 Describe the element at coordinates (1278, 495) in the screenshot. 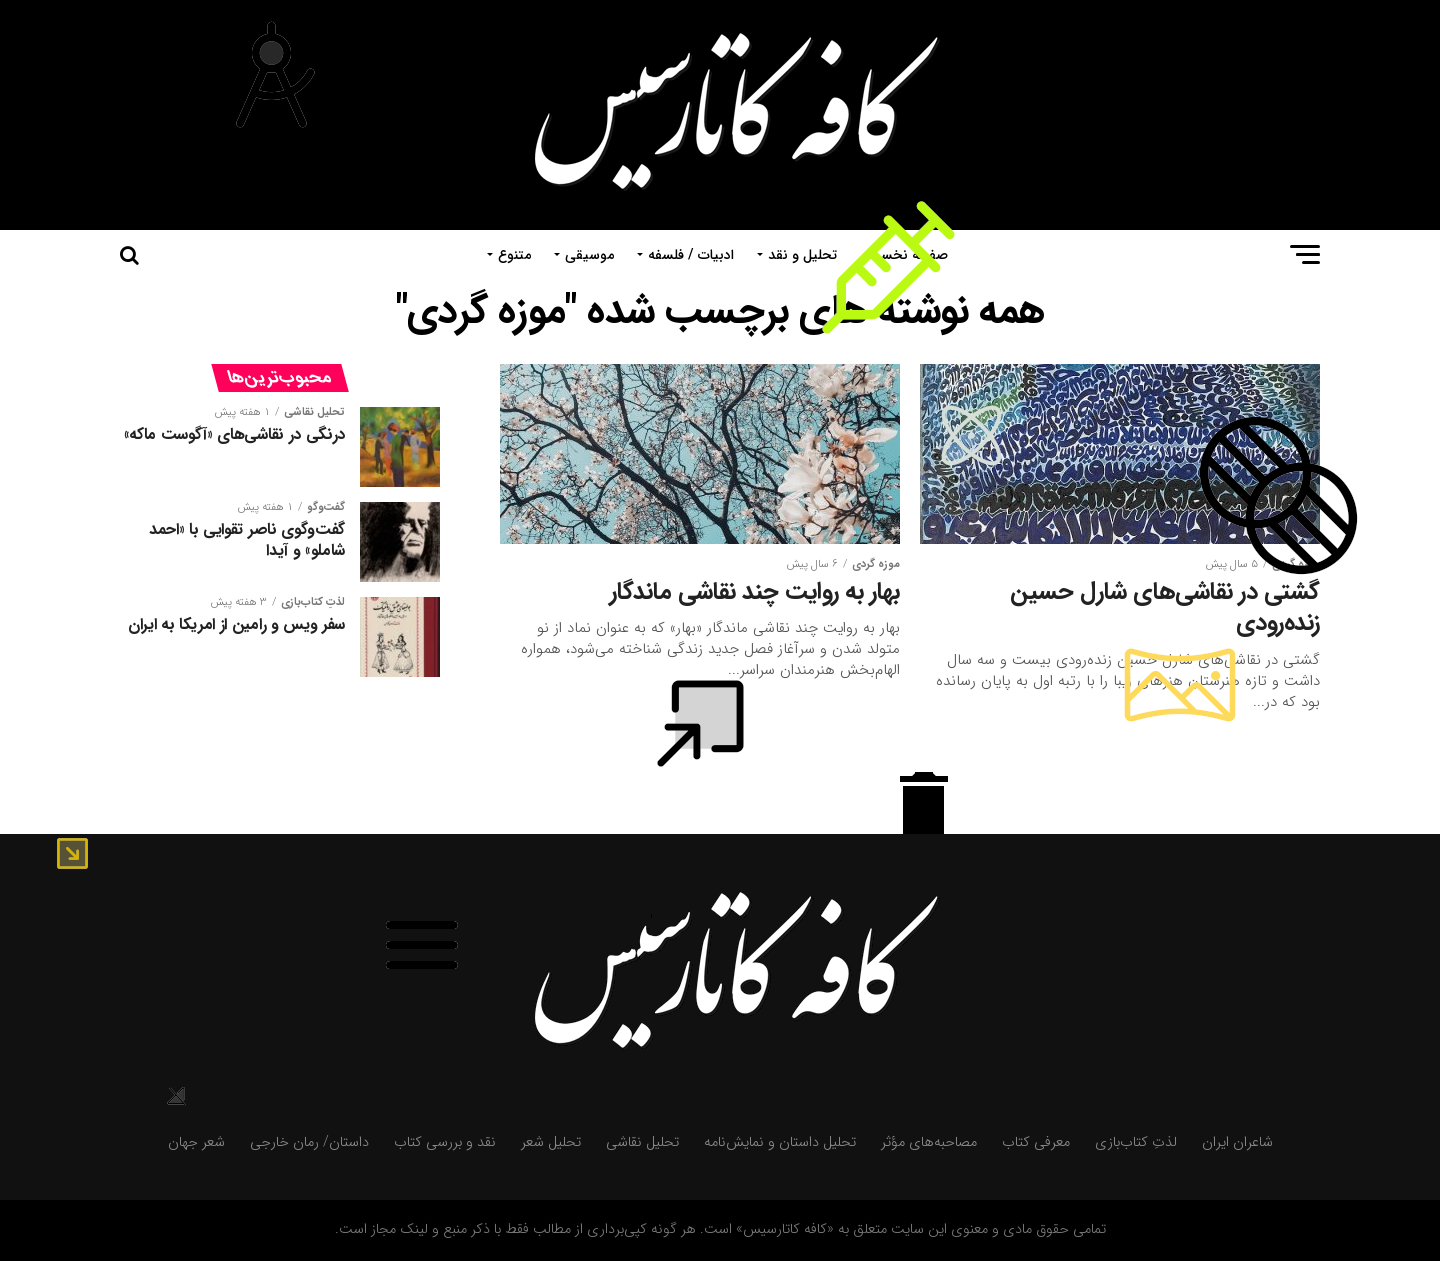

I see `exclude overlapping elements from selection` at that location.